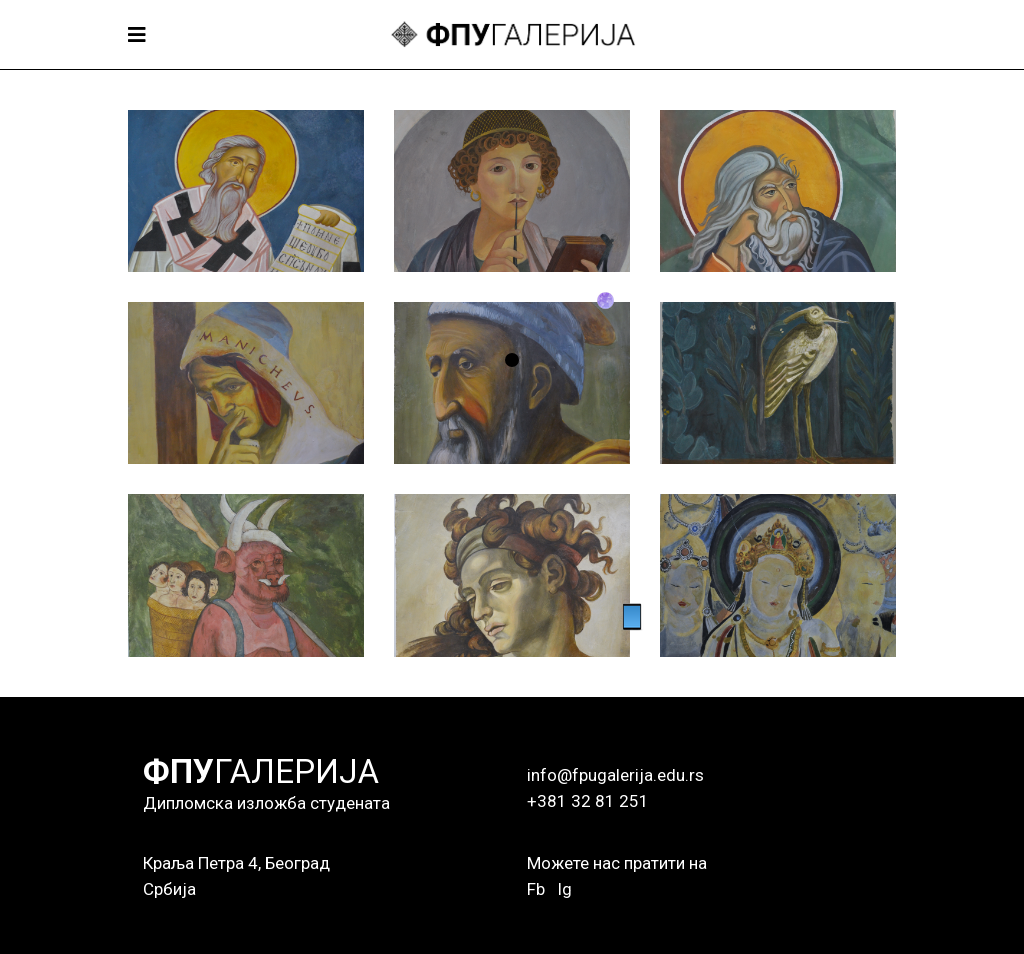 Image resolution: width=1024 pixels, height=954 pixels. What do you see at coordinates (632, 617) in the screenshot?
I see `manage connected iPad device` at bounding box center [632, 617].